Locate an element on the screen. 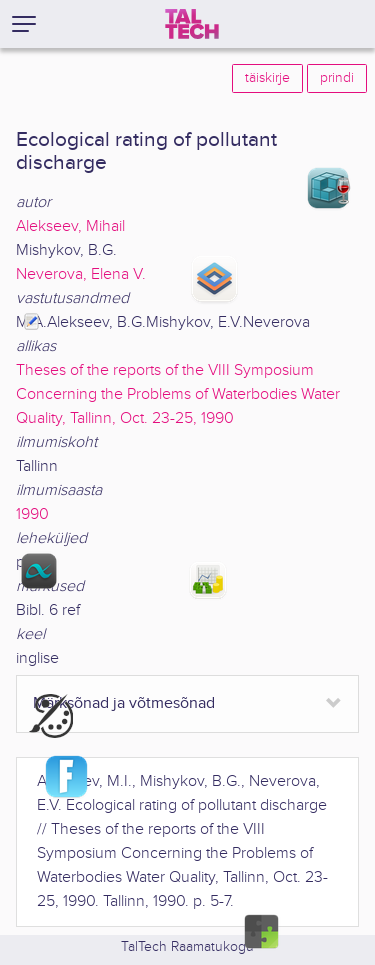 Image resolution: width=375 pixels, height=965 pixels. open windows registry editor via wine is located at coordinates (328, 188).